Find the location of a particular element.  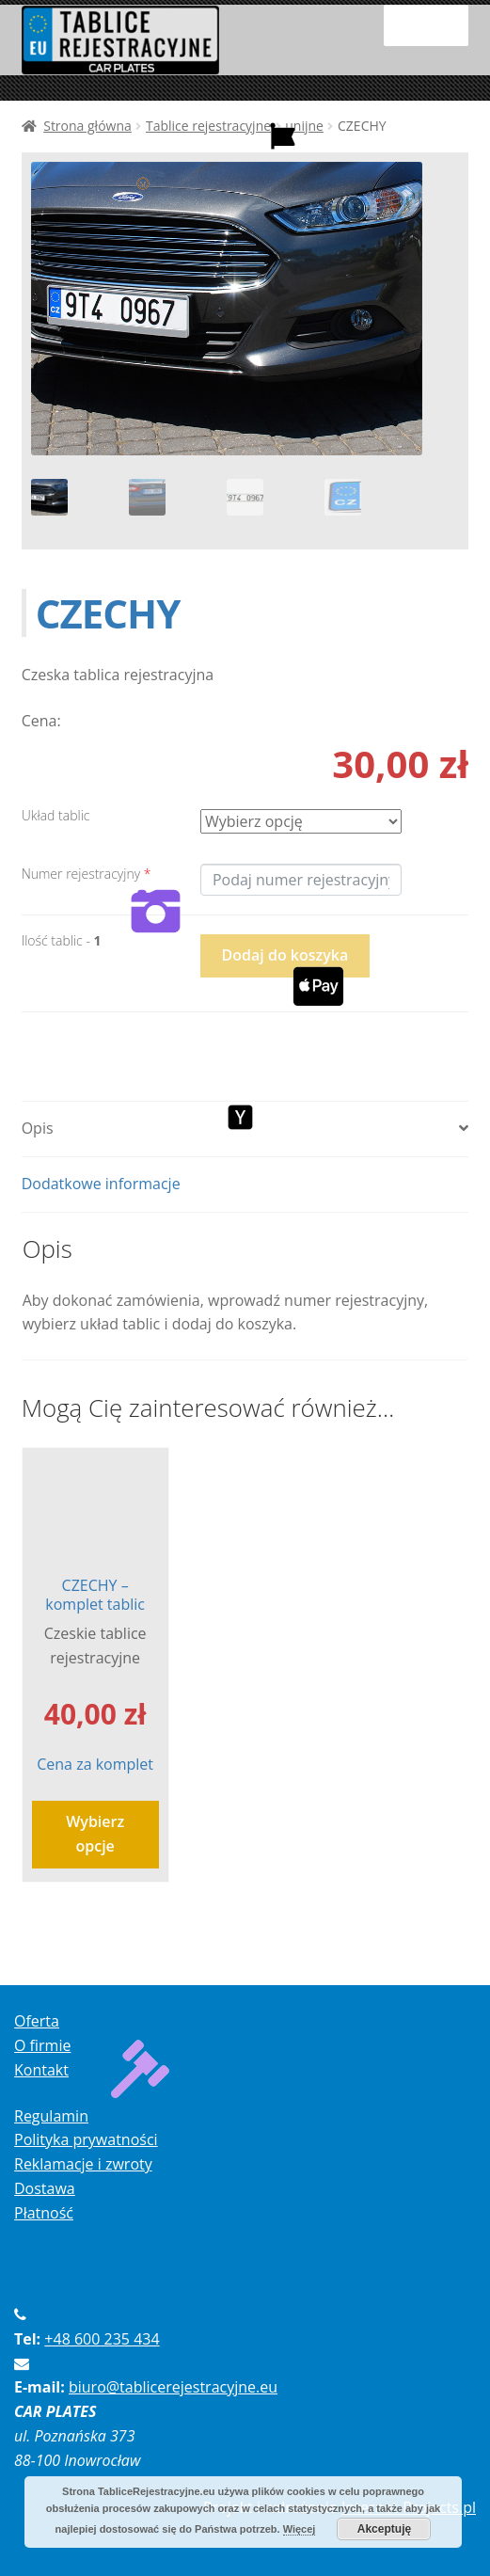

pay with Apple Pay is located at coordinates (318, 986).